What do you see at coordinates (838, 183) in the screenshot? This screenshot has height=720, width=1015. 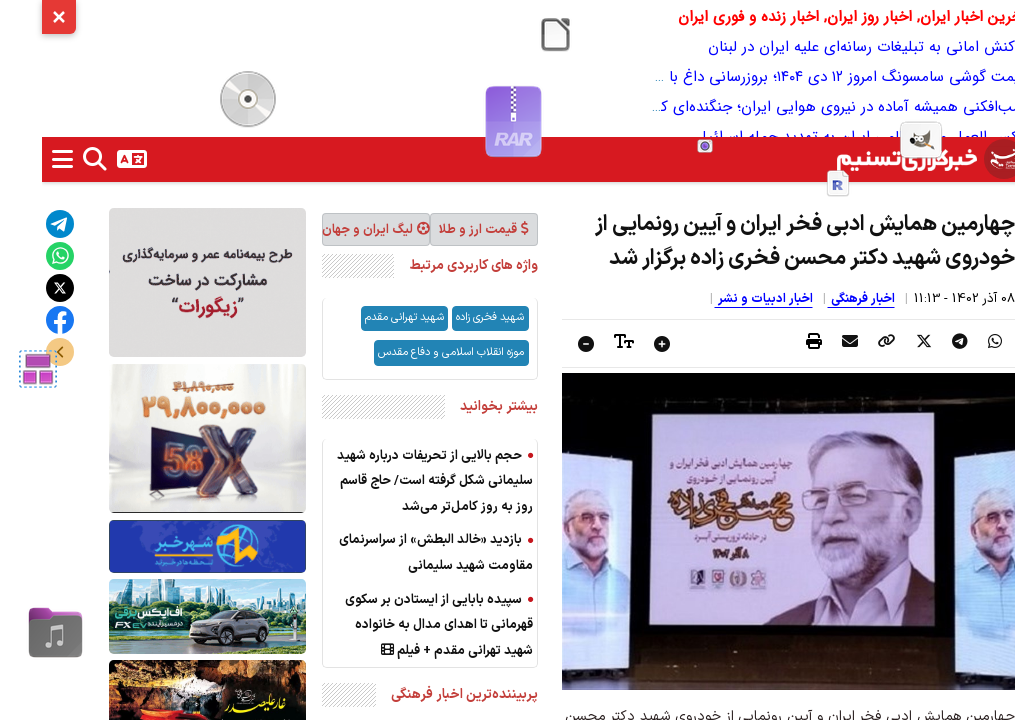 I see `an R programming language source file` at bounding box center [838, 183].